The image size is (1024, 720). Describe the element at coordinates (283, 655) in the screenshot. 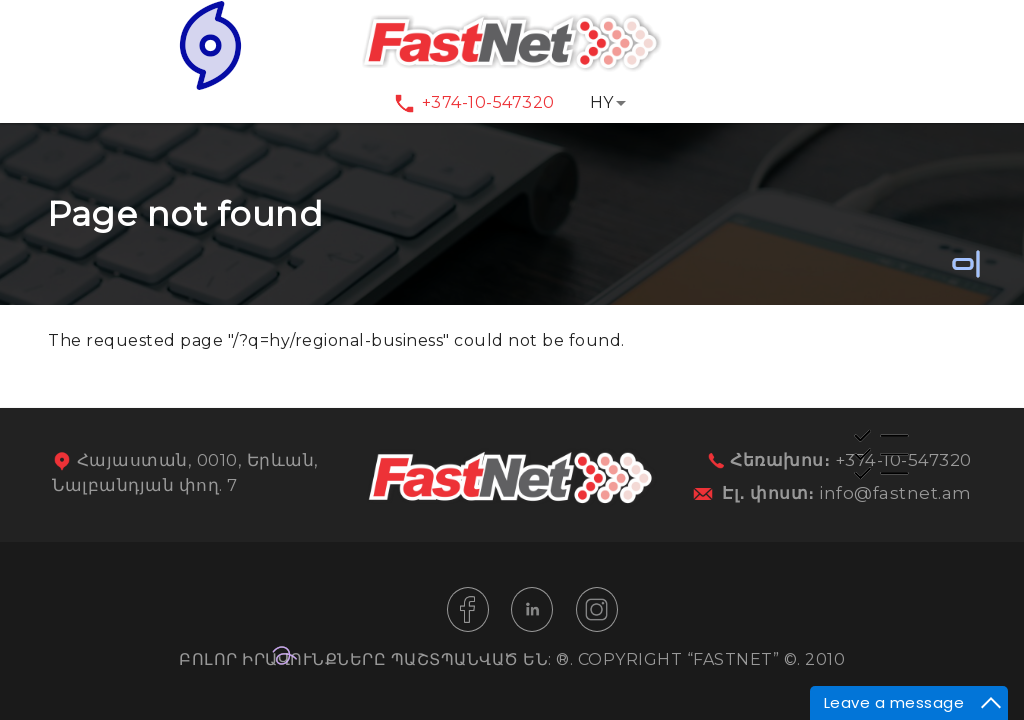

I see `freehand drawing or sketch tool` at that location.